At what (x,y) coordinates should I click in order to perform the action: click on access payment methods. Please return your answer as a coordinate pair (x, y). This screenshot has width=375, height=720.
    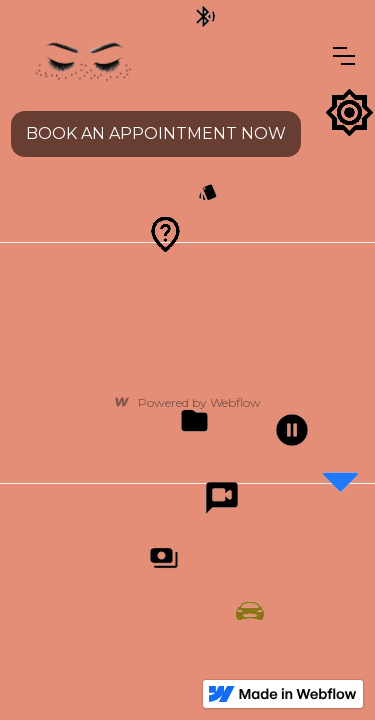
    Looking at the image, I should click on (164, 558).